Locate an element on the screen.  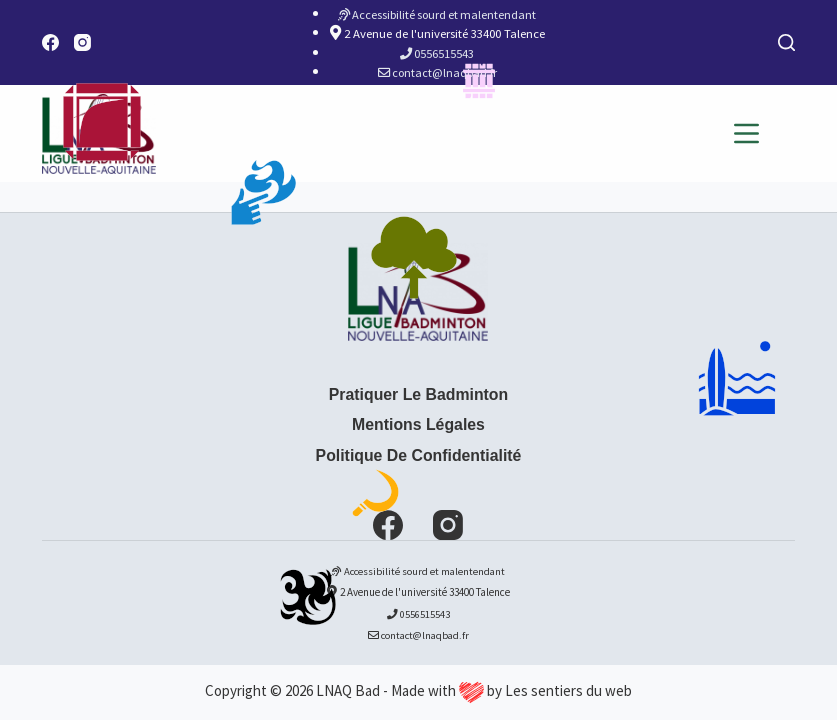
upload file to cloud storage is located at coordinates (414, 257).